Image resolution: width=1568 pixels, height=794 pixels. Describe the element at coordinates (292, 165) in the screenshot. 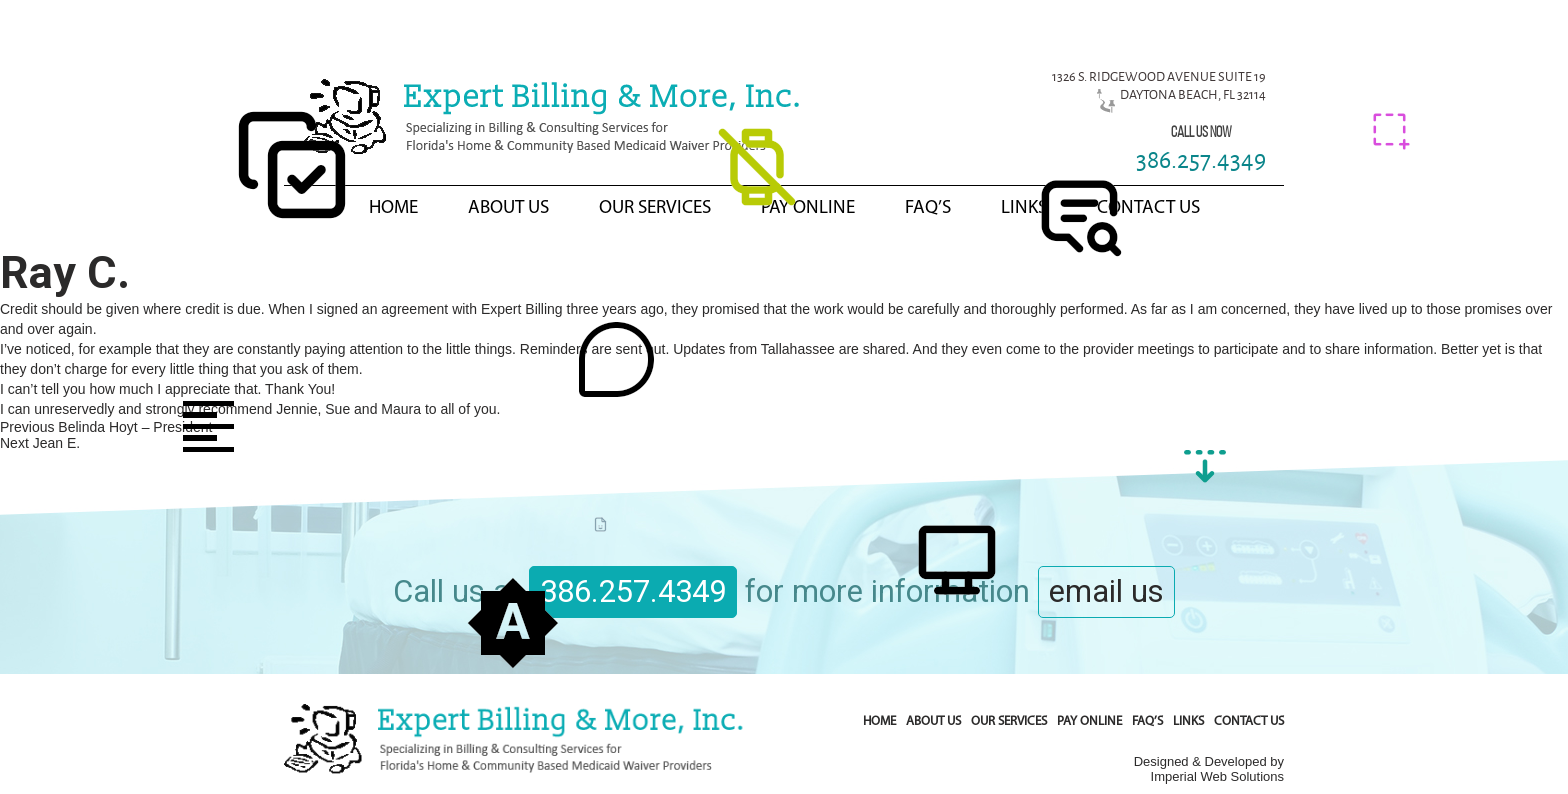

I see `content copied to clipboard successfully` at that location.